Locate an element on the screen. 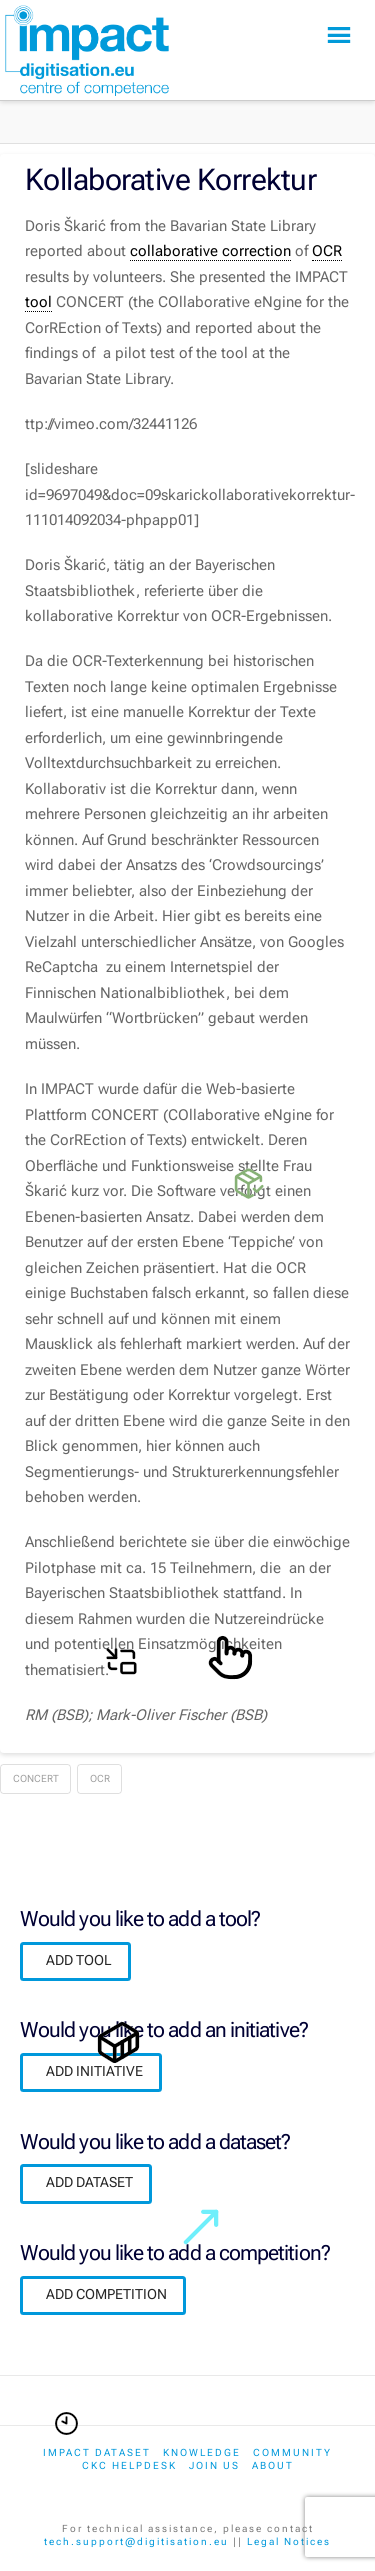  view container or package contents is located at coordinates (118, 2042).